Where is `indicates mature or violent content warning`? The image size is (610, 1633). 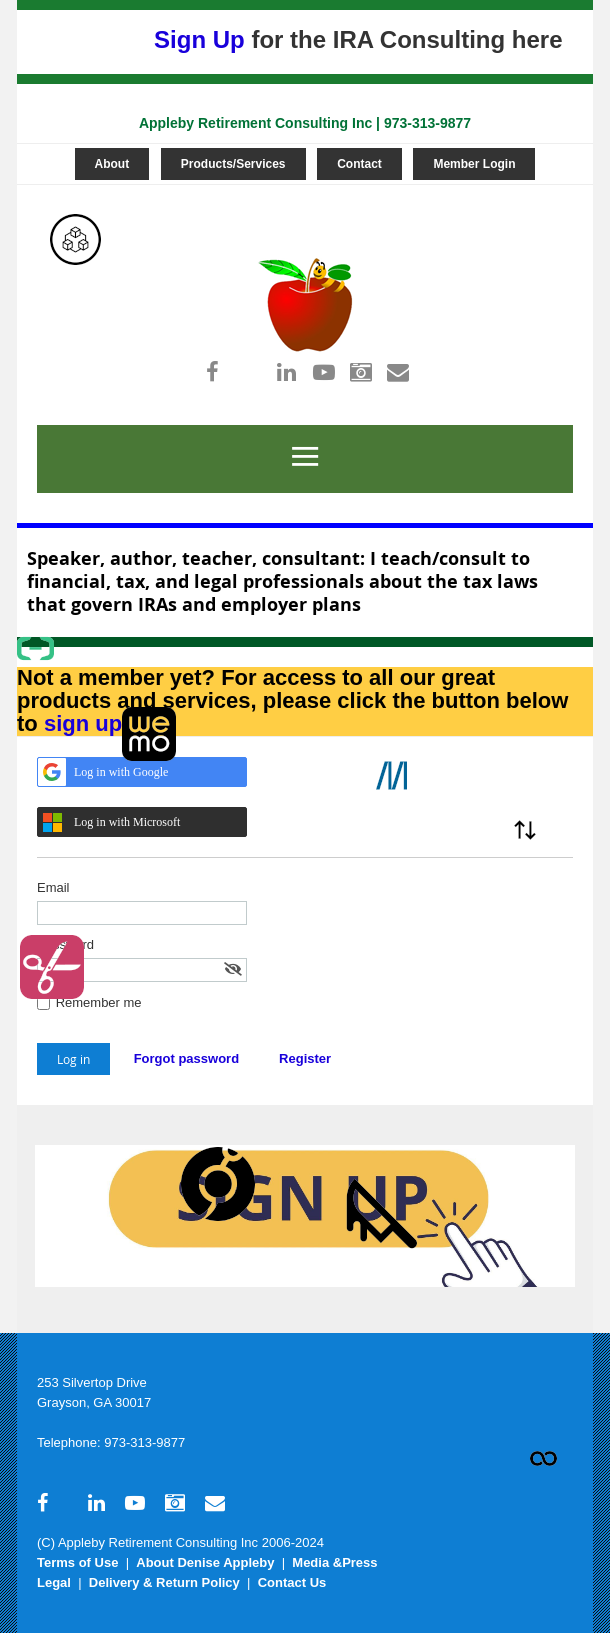
indicates mature or violent content warning is located at coordinates (380, 1214).